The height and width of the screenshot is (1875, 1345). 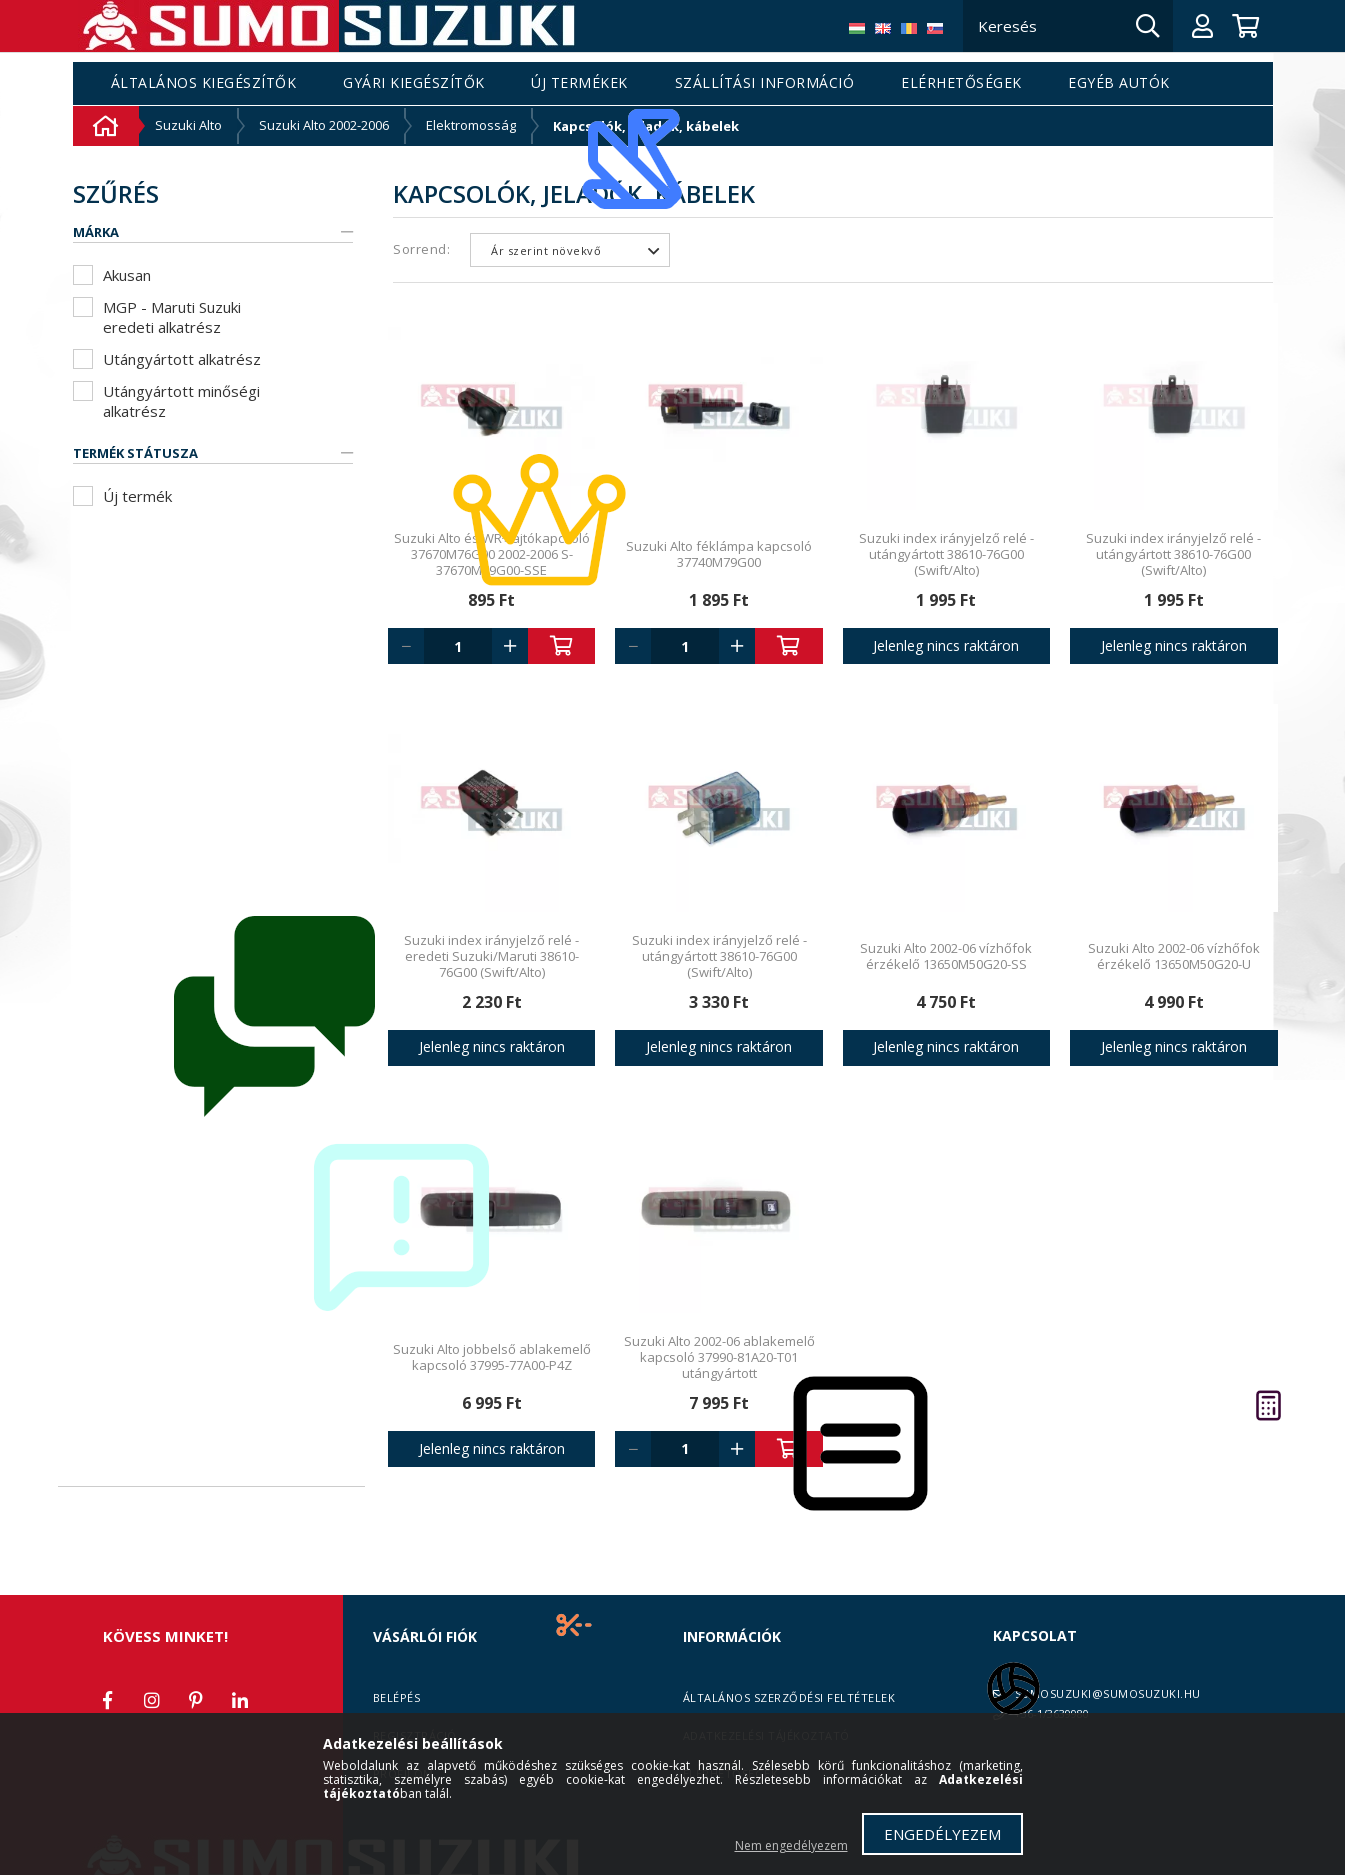 What do you see at coordinates (860, 1443) in the screenshot?
I see `indicates equality or comparison function` at bounding box center [860, 1443].